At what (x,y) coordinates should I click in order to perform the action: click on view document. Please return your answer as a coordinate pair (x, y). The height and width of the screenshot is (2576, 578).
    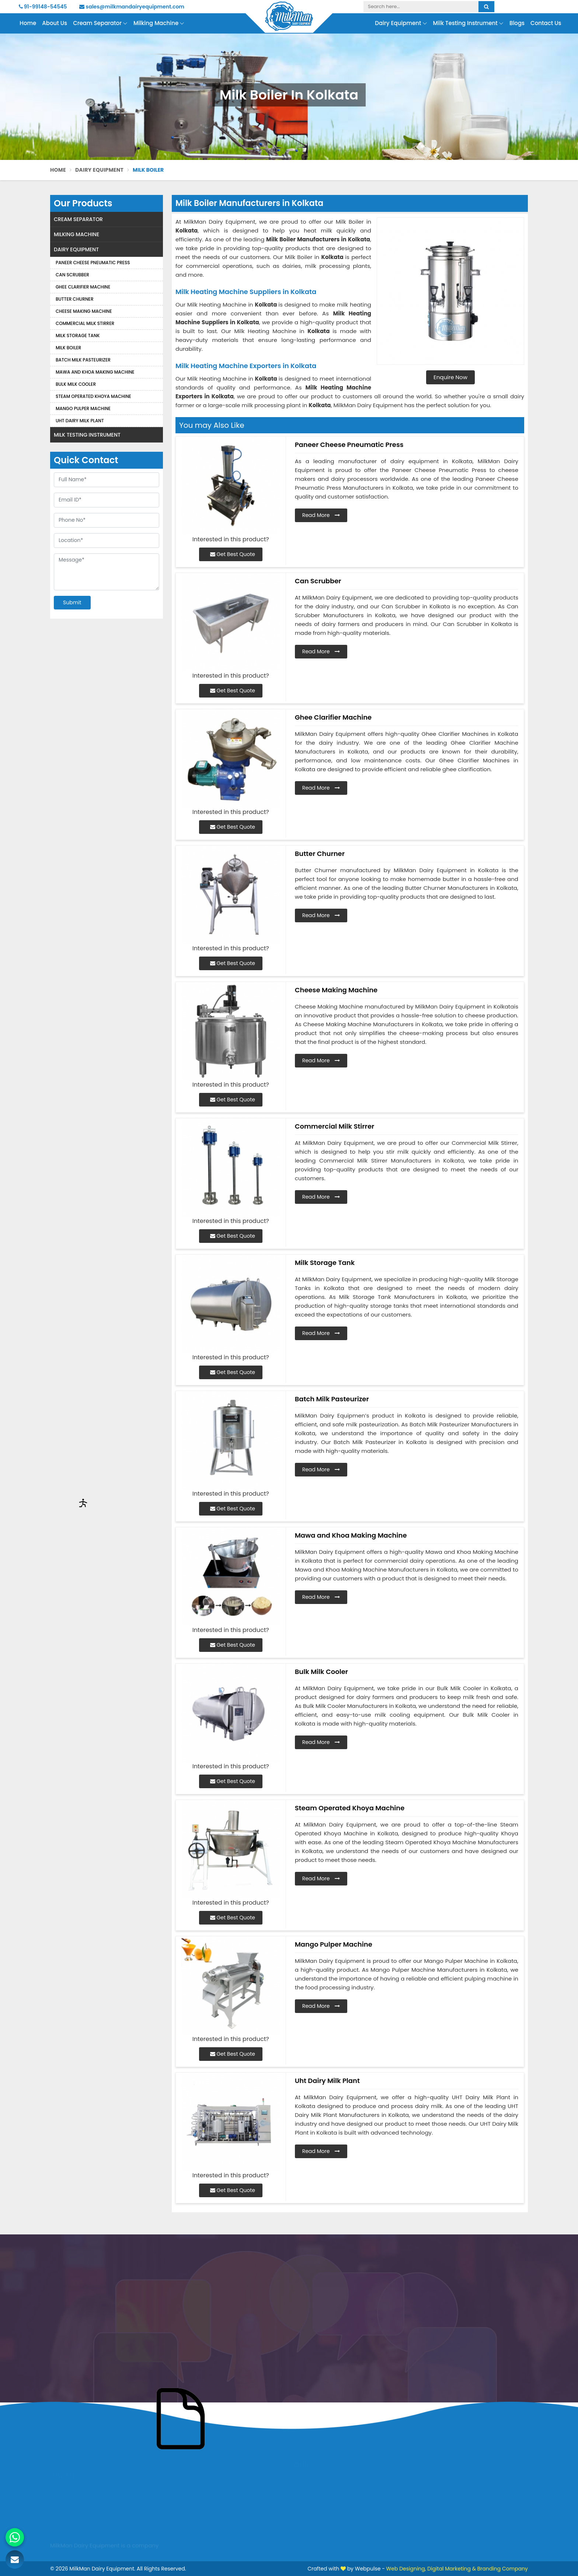
    Looking at the image, I should click on (181, 2419).